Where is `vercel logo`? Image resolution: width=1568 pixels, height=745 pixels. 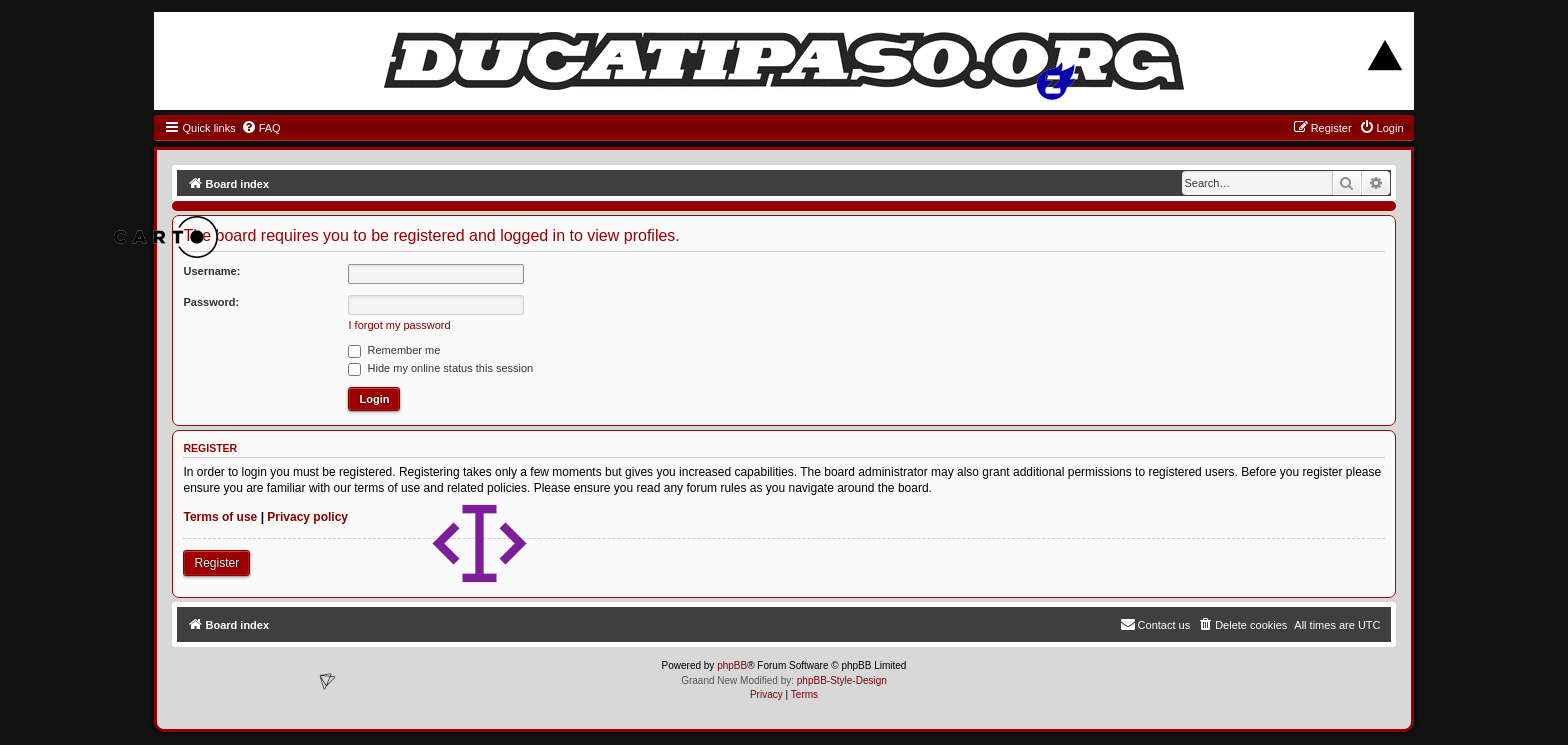 vercel logo is located at coordinates (1385, 55).